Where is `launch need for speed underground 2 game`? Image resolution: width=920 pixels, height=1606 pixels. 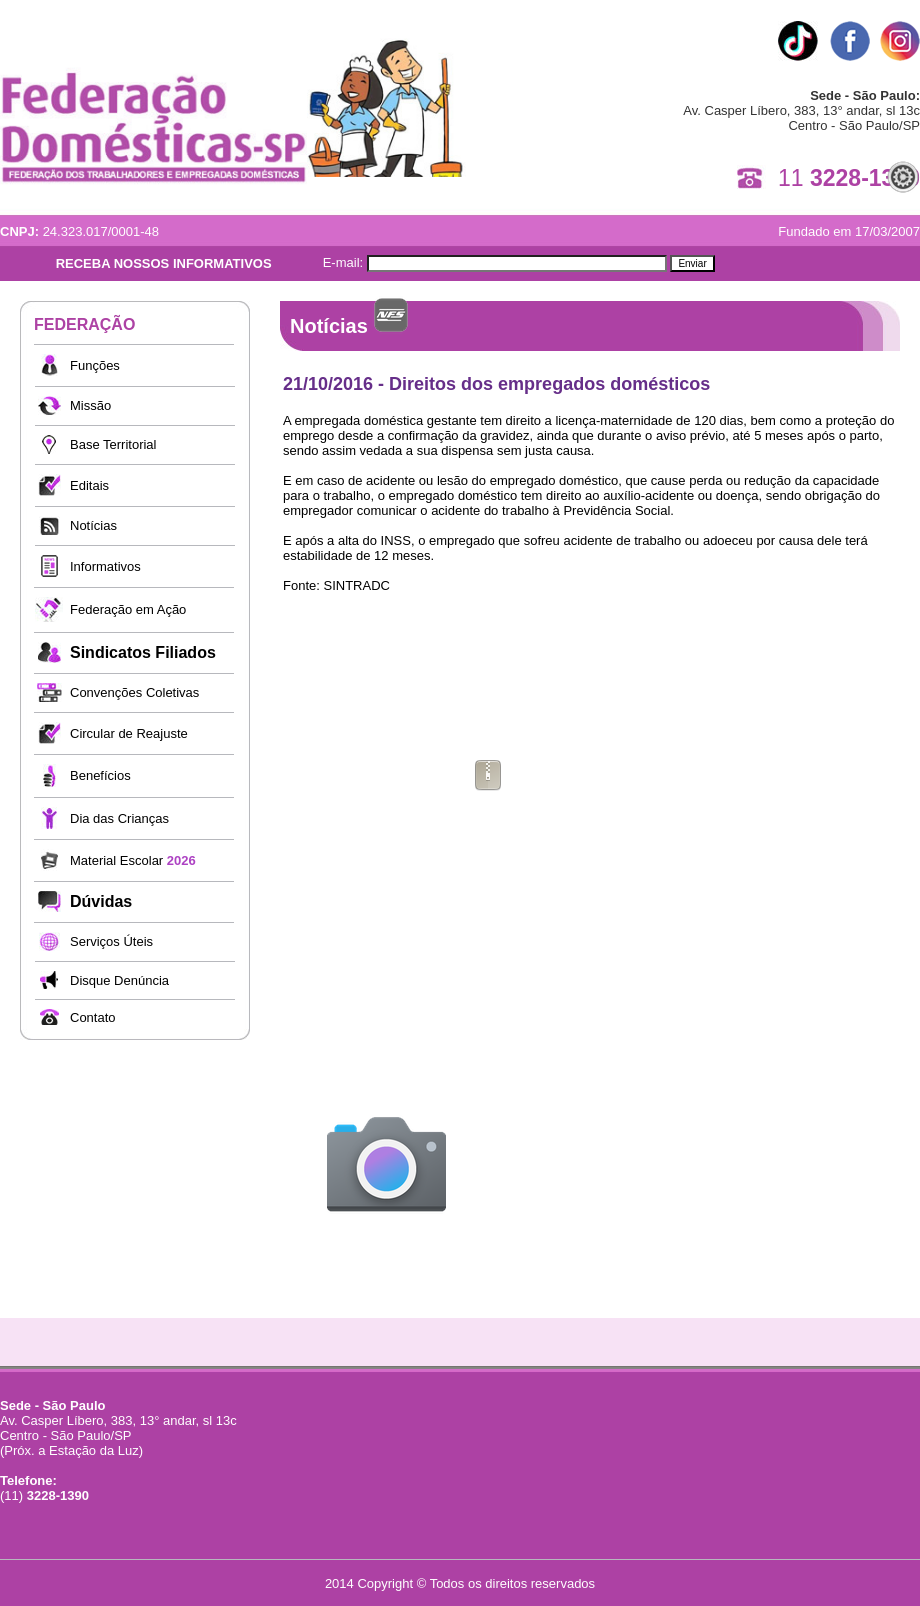 launch need for speed underground 2 game is located at coordinates (391, 315).